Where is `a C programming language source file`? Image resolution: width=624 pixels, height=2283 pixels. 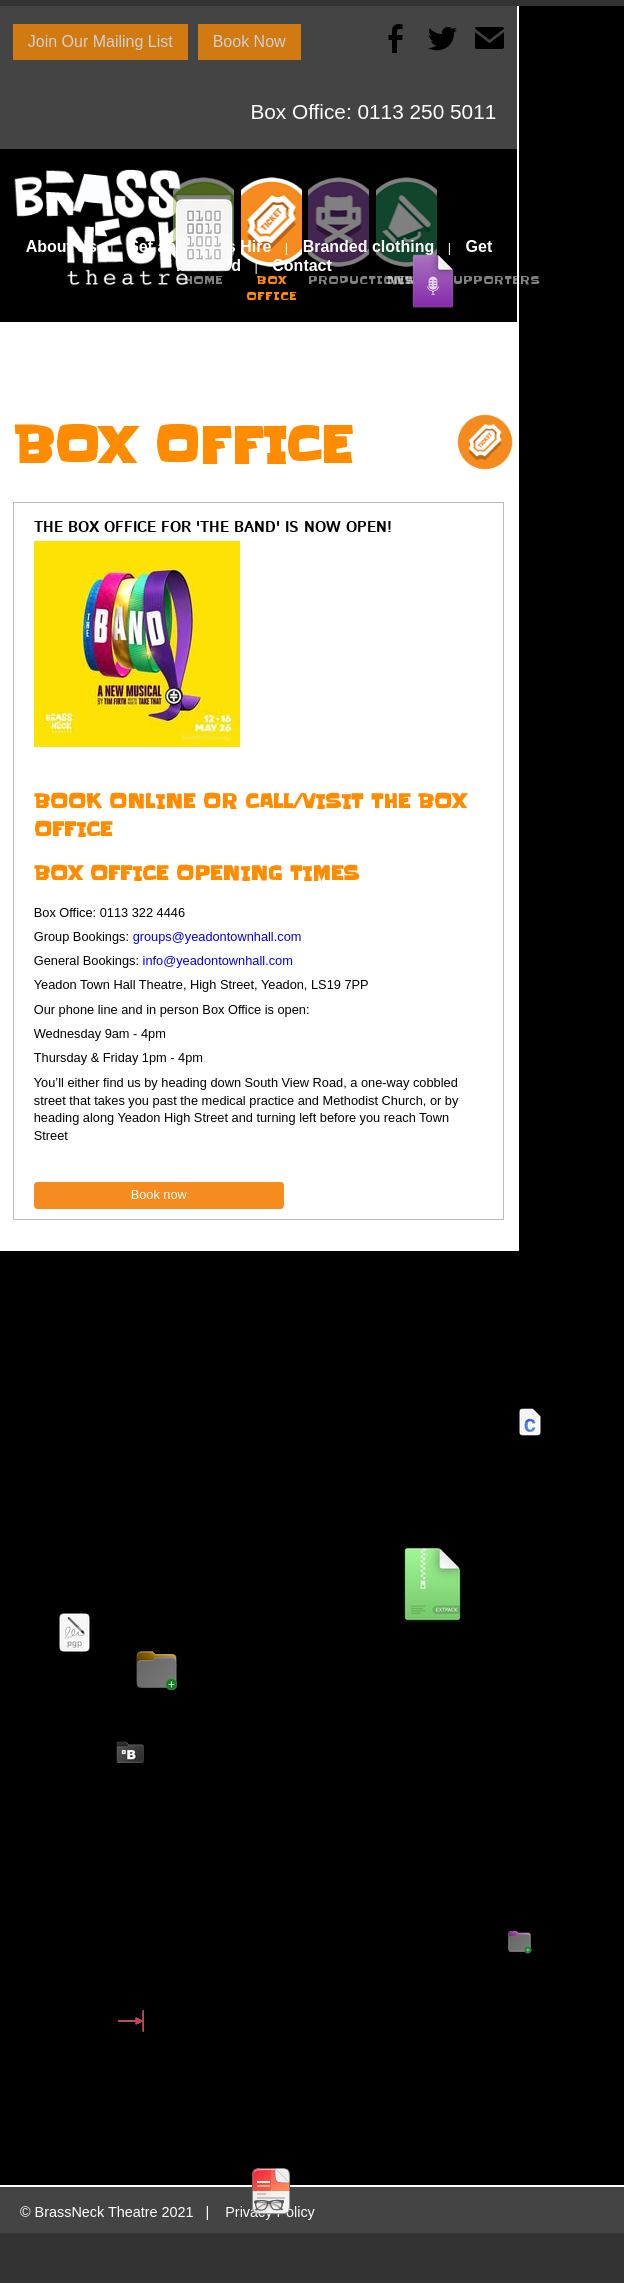
a C programming language source file is located at coordinates (530, 1422).